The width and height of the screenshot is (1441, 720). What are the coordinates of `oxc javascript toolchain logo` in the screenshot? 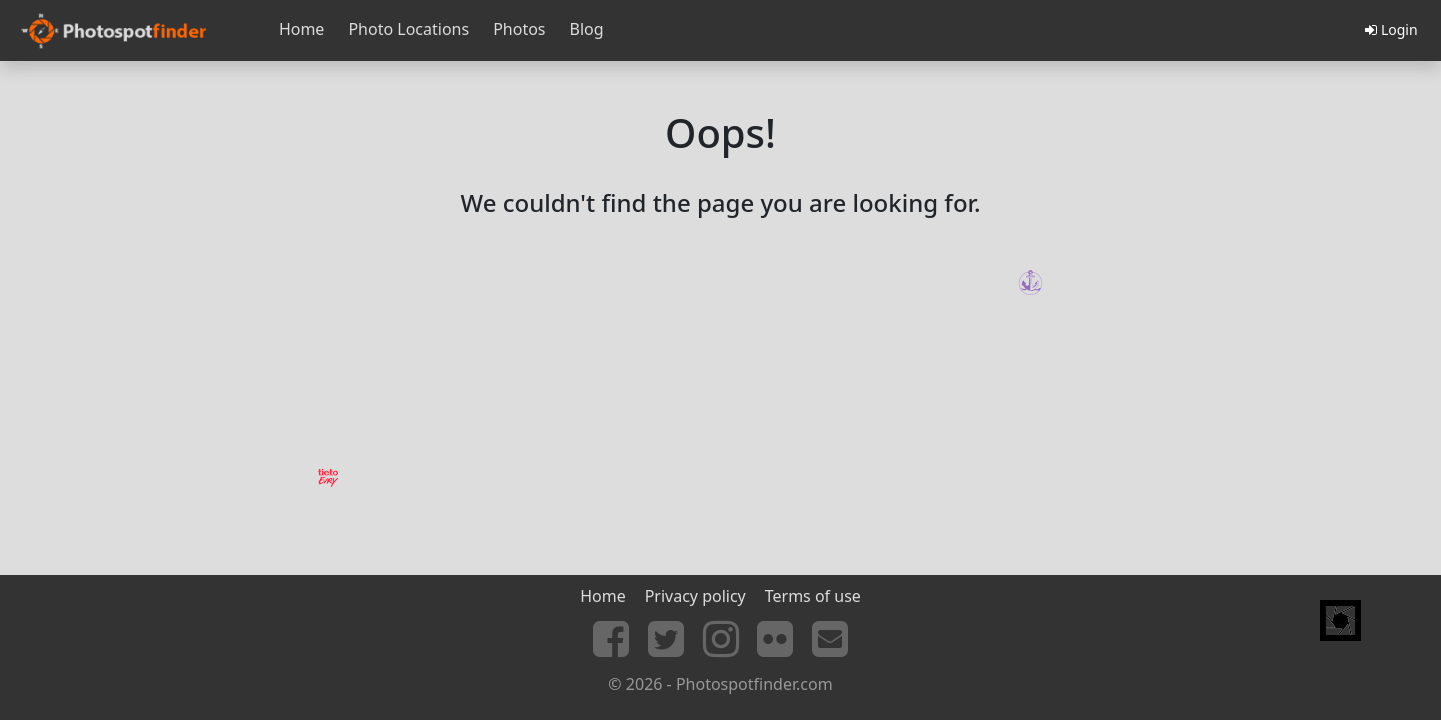 It's located at (1030, 282).